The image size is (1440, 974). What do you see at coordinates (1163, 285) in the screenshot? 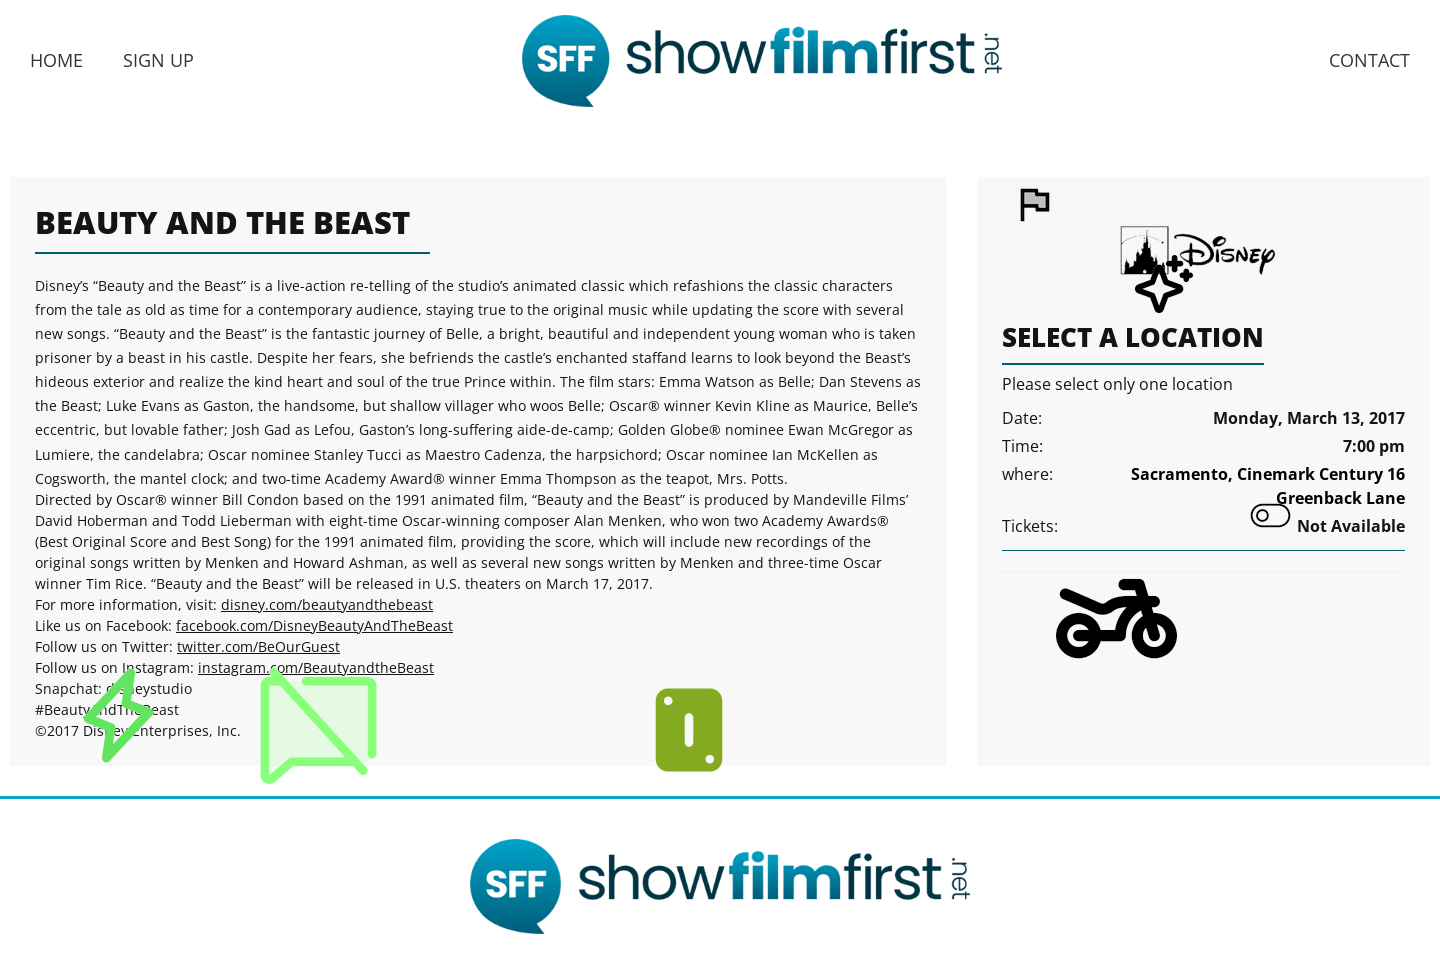
I see `indicates new or AI-generated content` at bounding box center [1163, 285].